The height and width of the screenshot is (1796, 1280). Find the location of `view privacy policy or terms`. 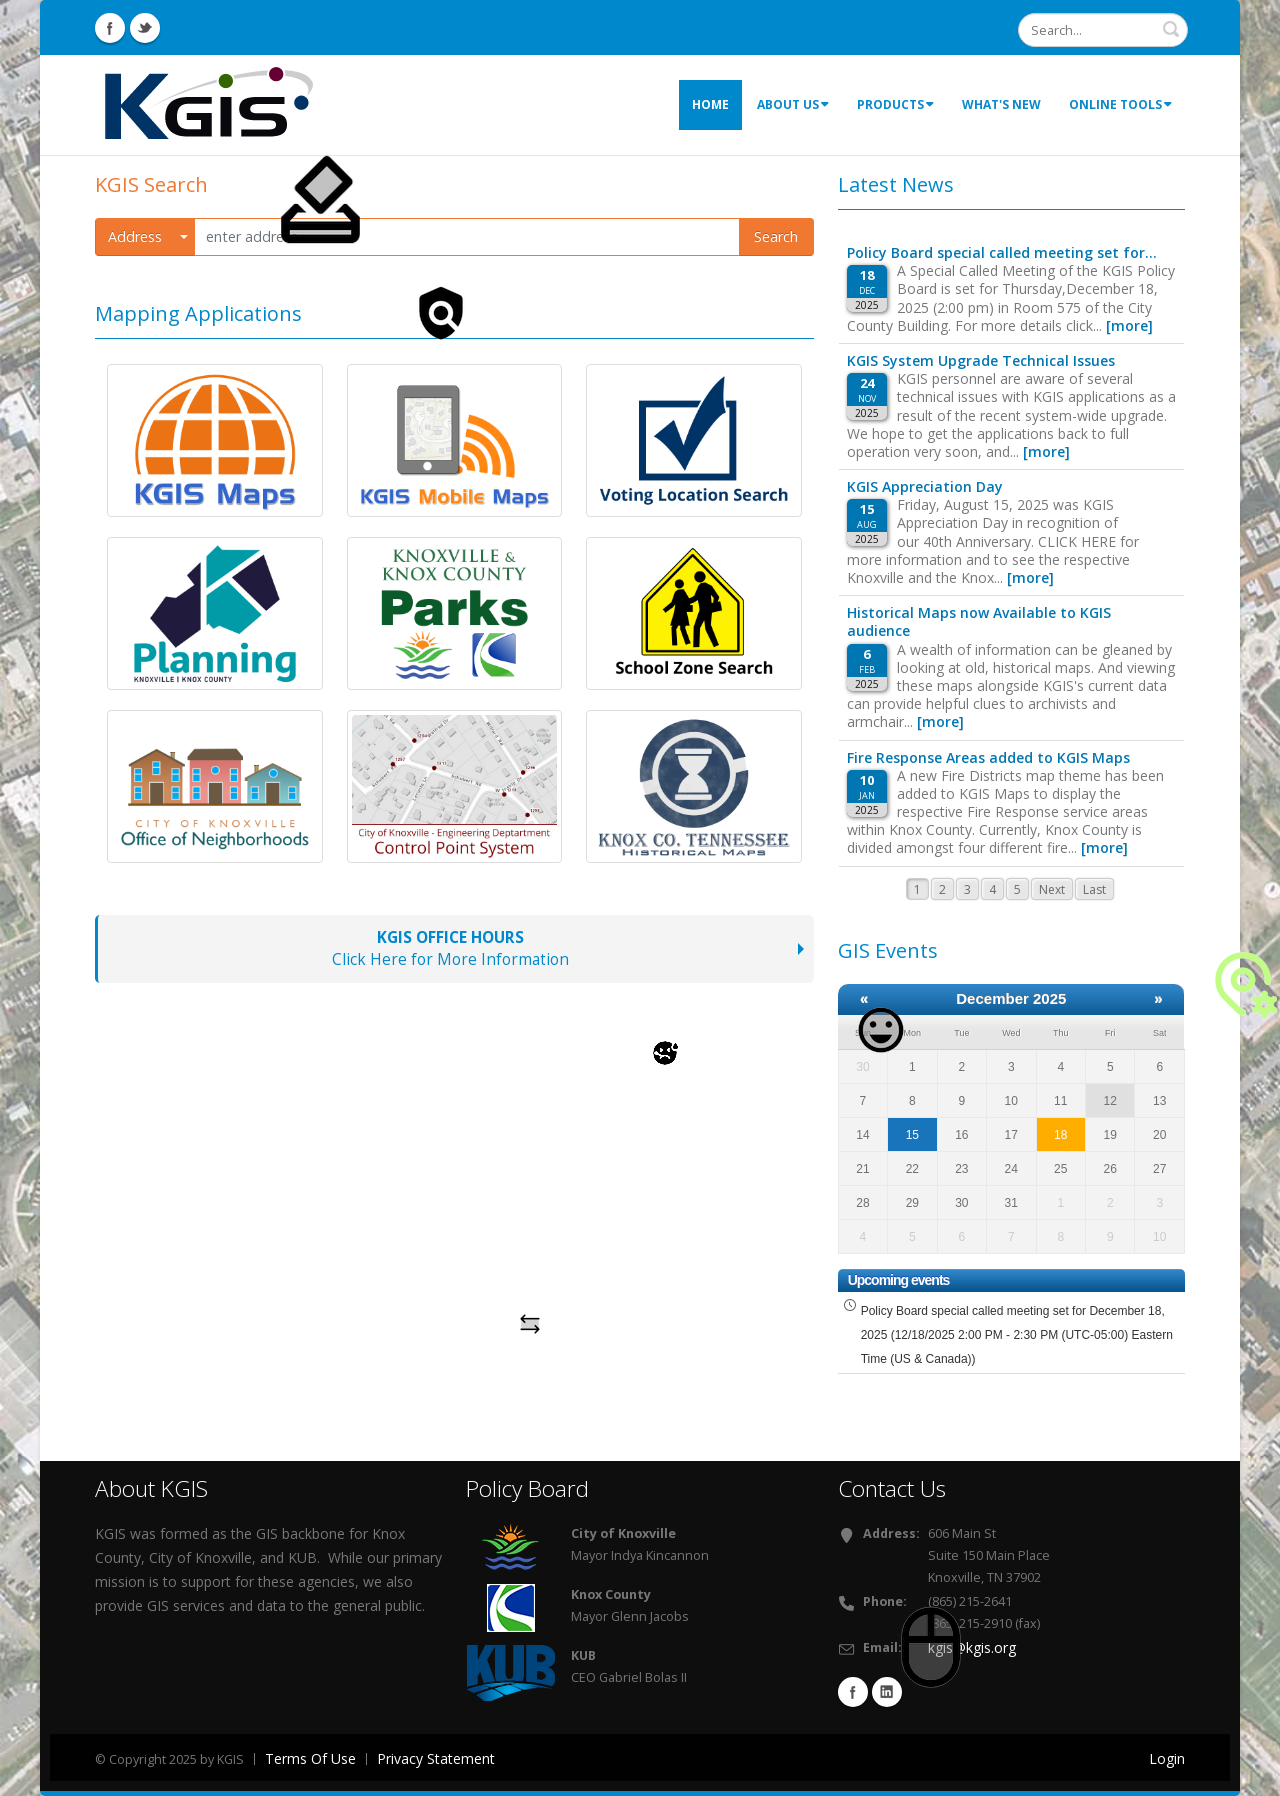

view privacy policy or terms is located at coordinates (441, 313).